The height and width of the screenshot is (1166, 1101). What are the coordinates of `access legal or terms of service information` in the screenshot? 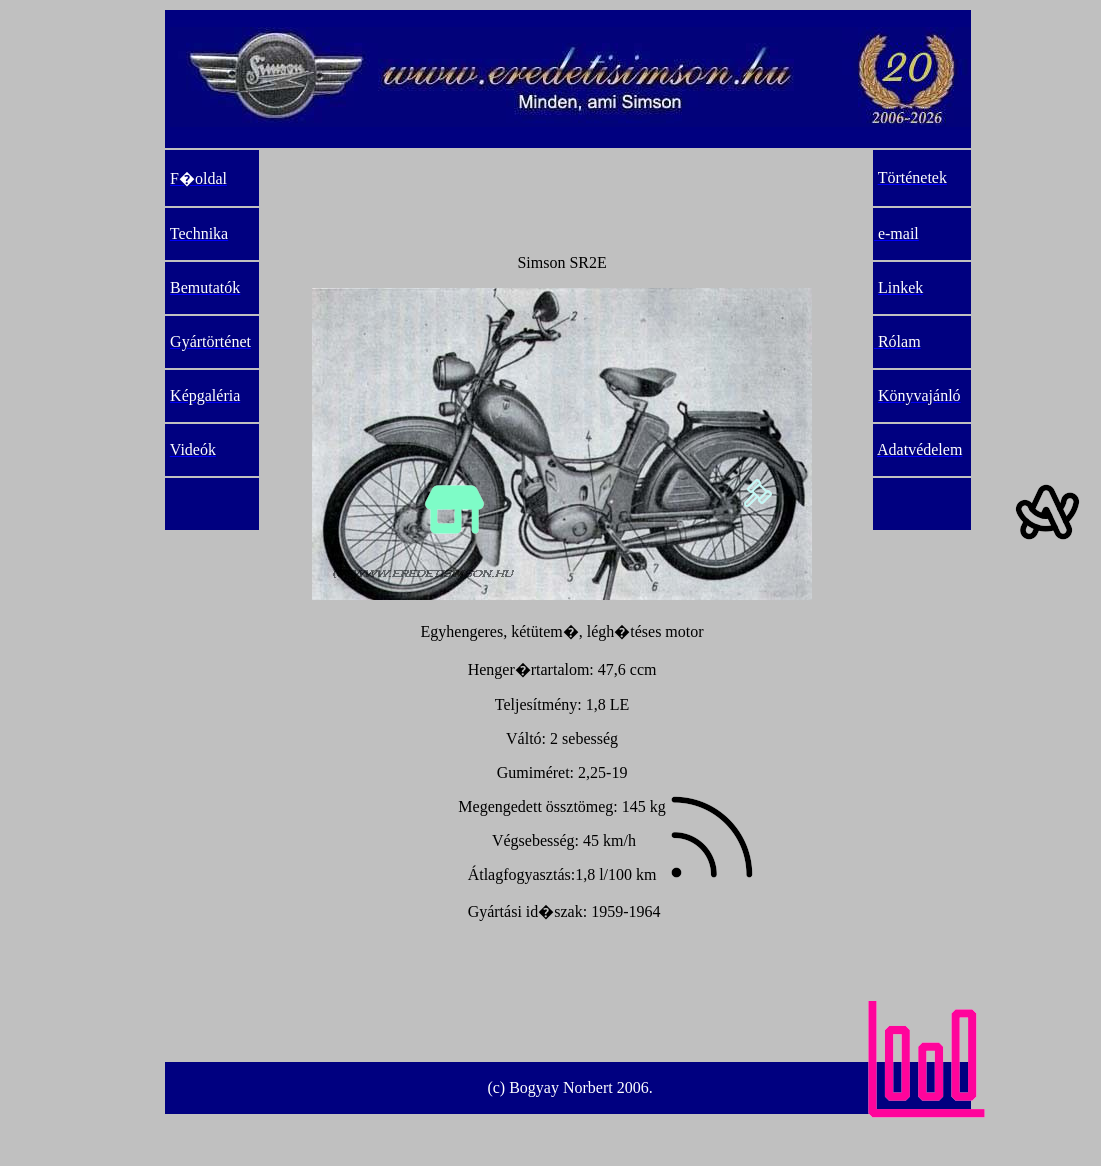 It's located at (757, 494).